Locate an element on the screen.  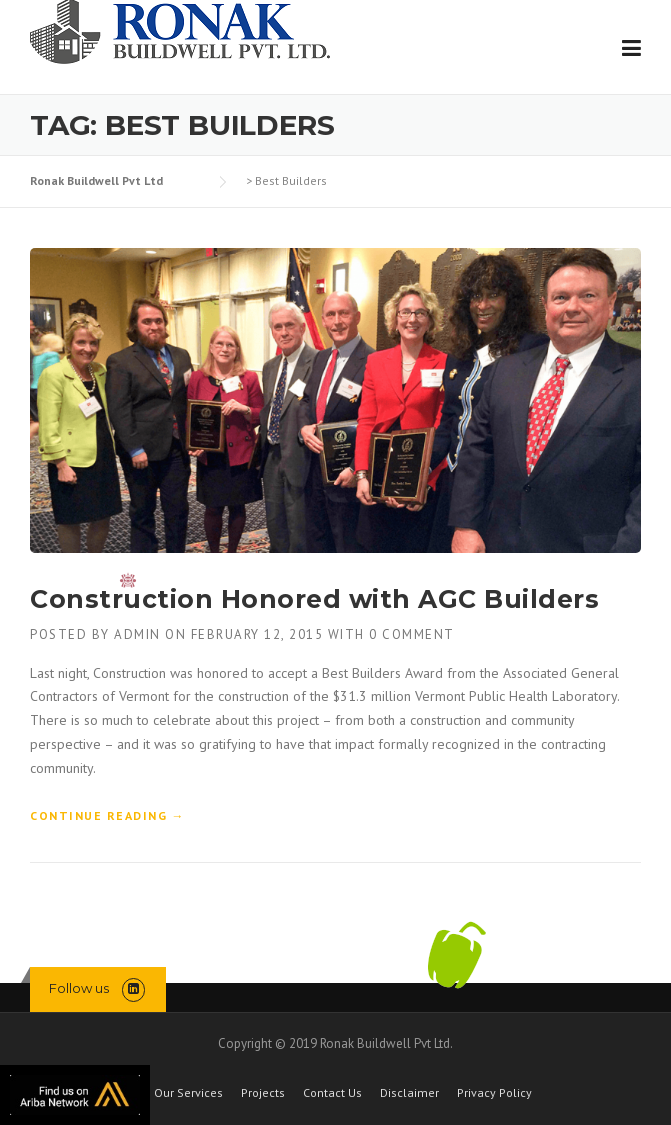
view aztec or mesoamerican themed content is located at coordinates (128, 580).